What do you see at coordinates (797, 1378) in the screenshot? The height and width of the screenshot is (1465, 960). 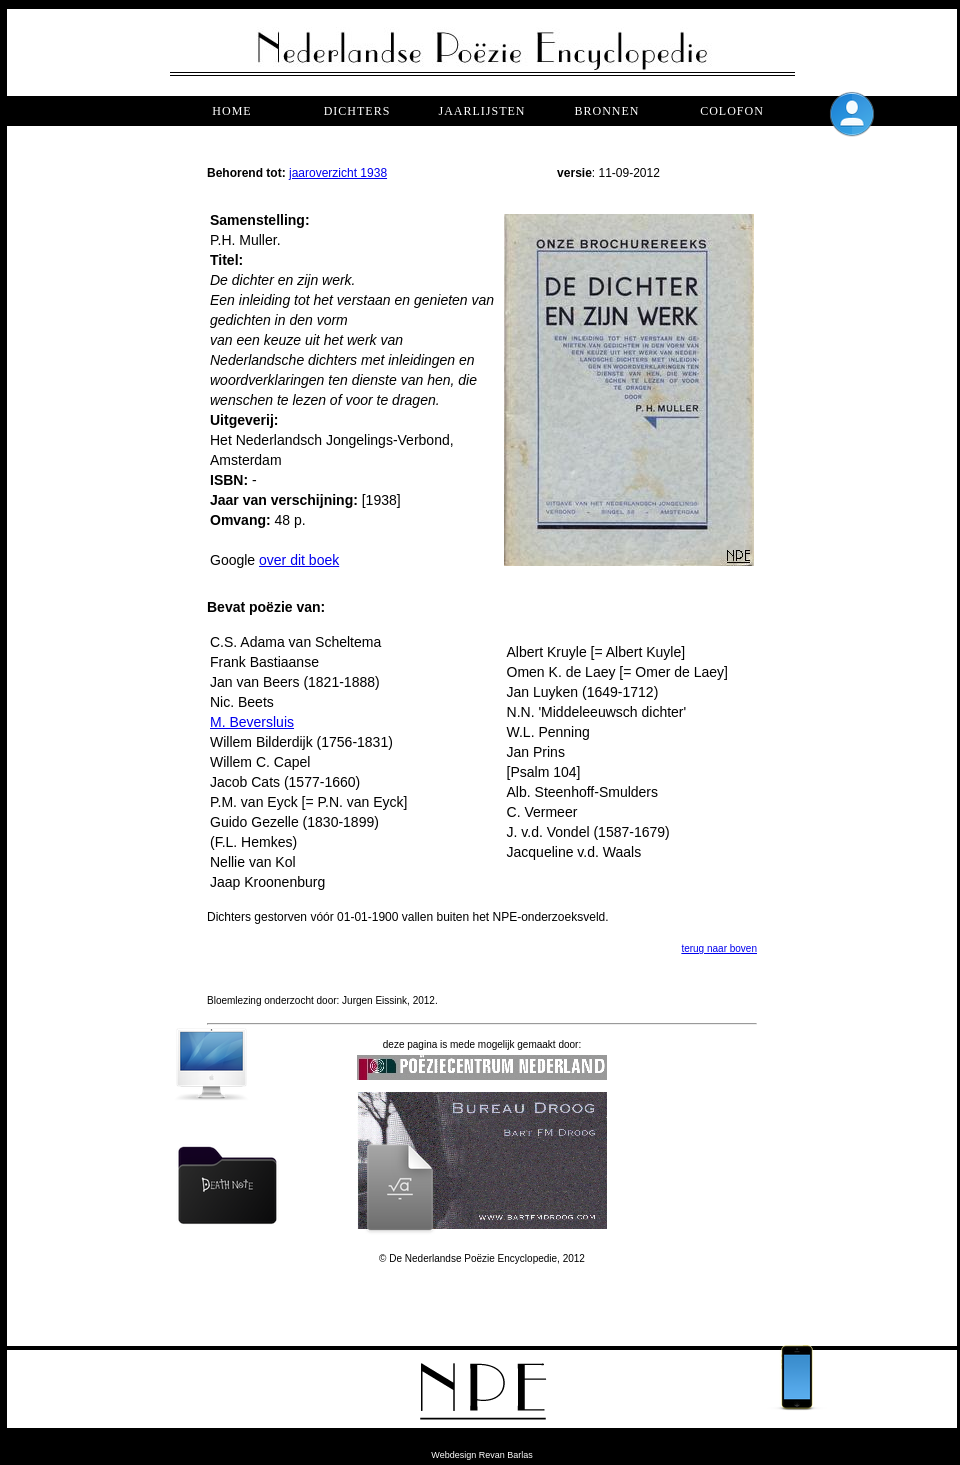 I see `connected iPhone 5c device` at bounding box center [797, 1378].